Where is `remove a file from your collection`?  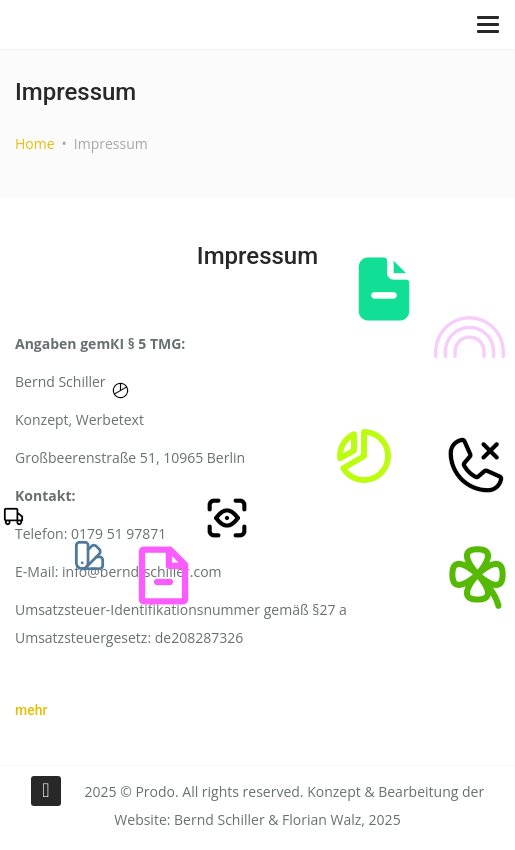 remove a file from your collection is located at coordinates (163, 575).